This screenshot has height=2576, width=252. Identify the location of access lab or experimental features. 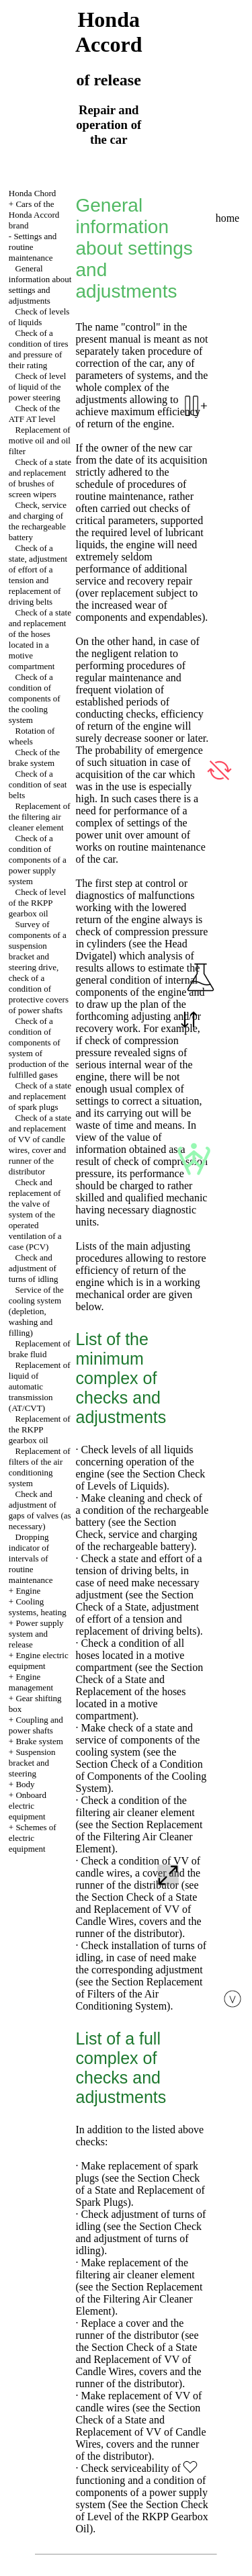
(200, 978).